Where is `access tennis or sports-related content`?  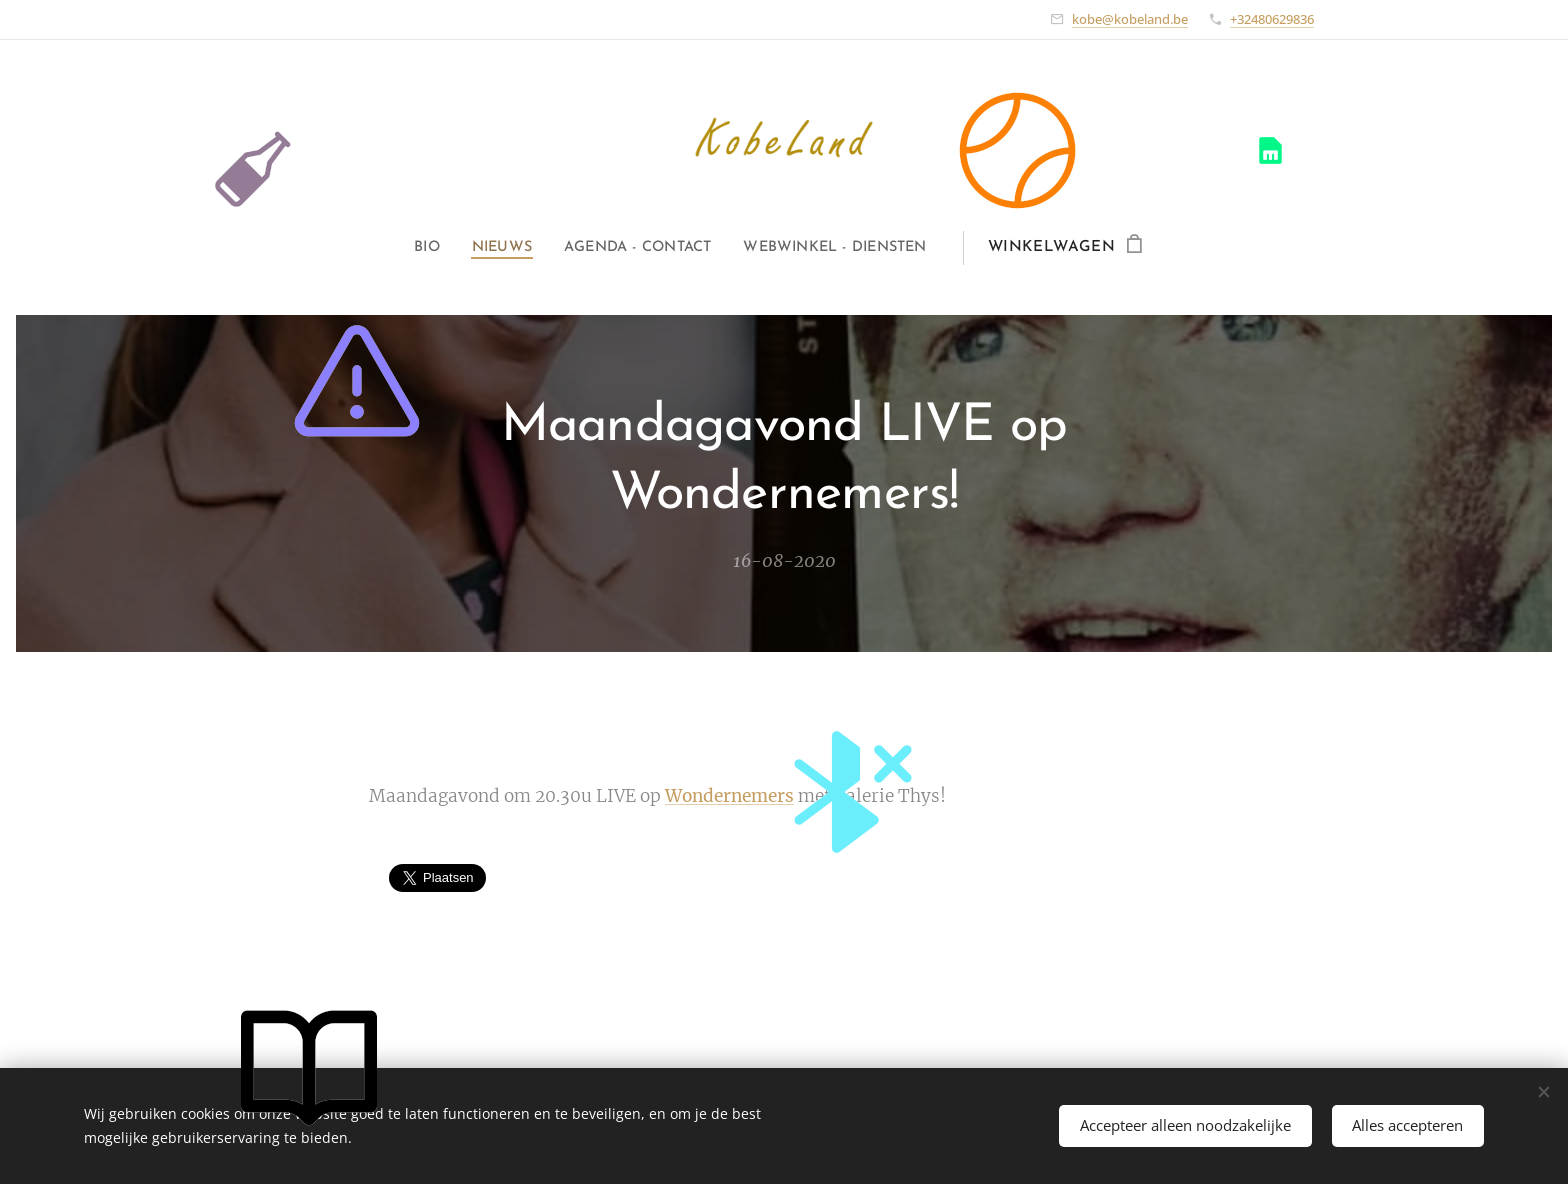 access tennis or sports-related content is located at coordinates (1017, 150).